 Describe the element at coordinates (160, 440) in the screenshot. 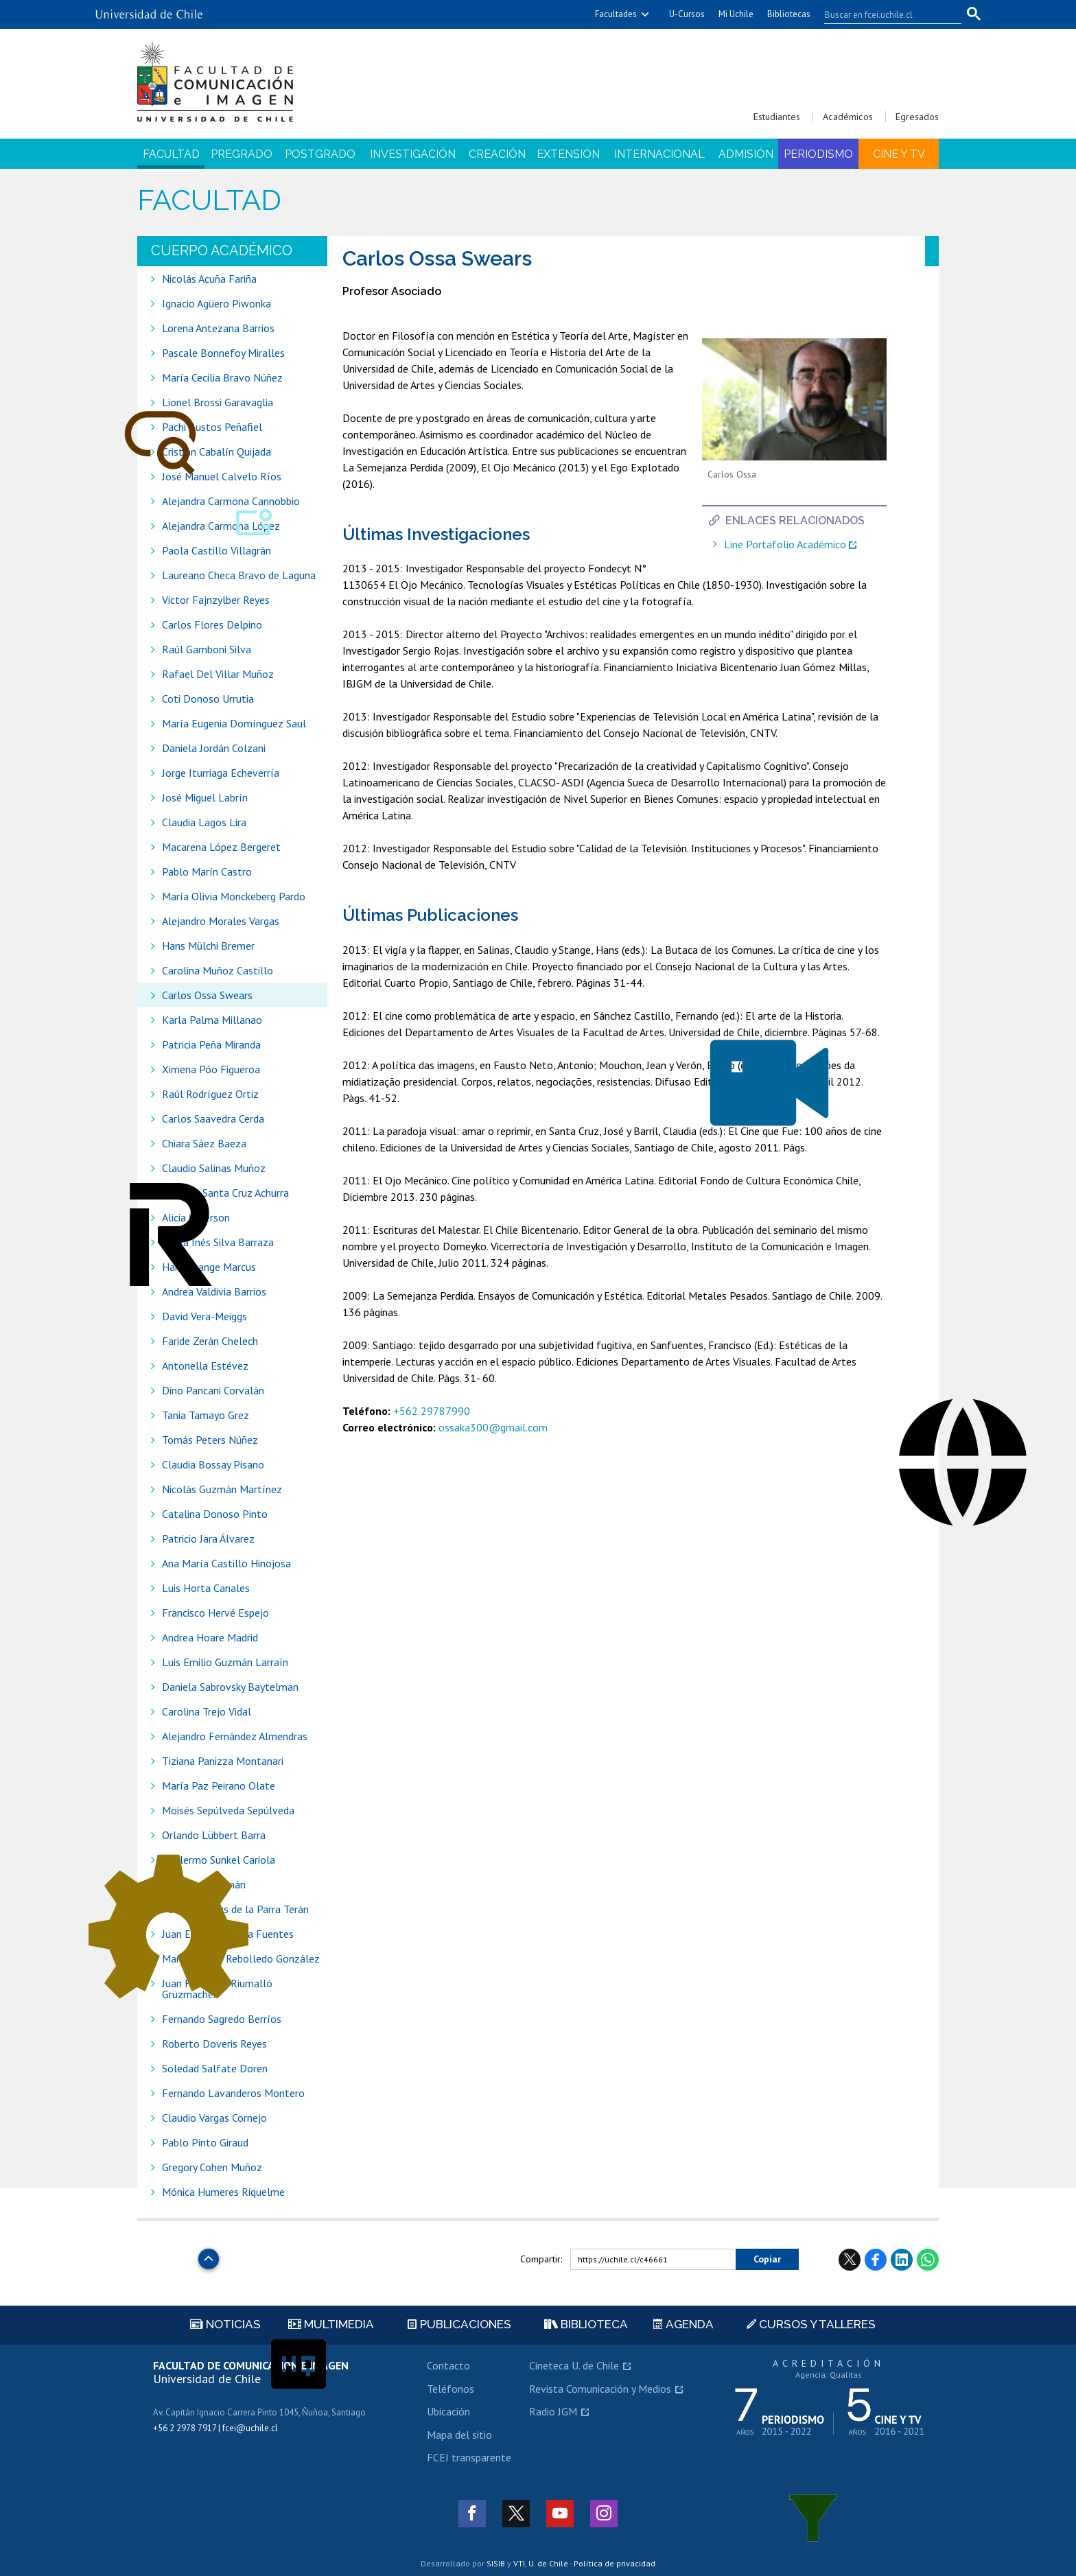

I see `access search engine optimization tools` at that location.